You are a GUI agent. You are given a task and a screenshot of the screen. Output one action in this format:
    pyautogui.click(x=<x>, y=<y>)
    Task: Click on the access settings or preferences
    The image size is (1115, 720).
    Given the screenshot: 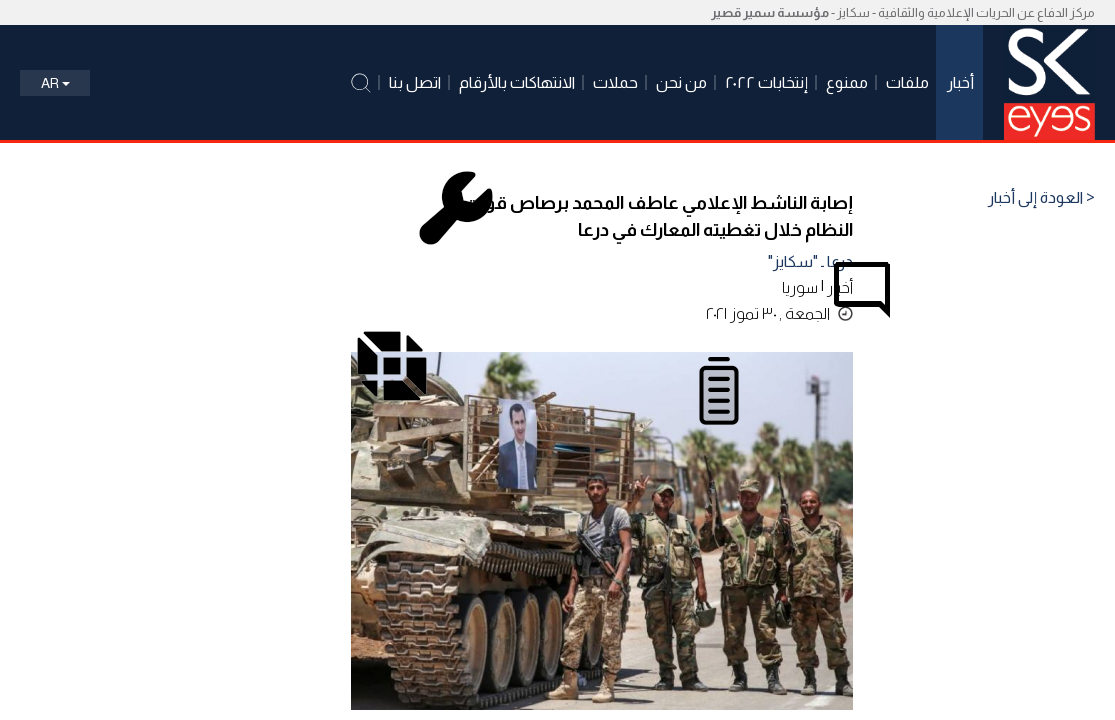 What is the action you would take?
    pyautogui.click(x=456, y=208)
    